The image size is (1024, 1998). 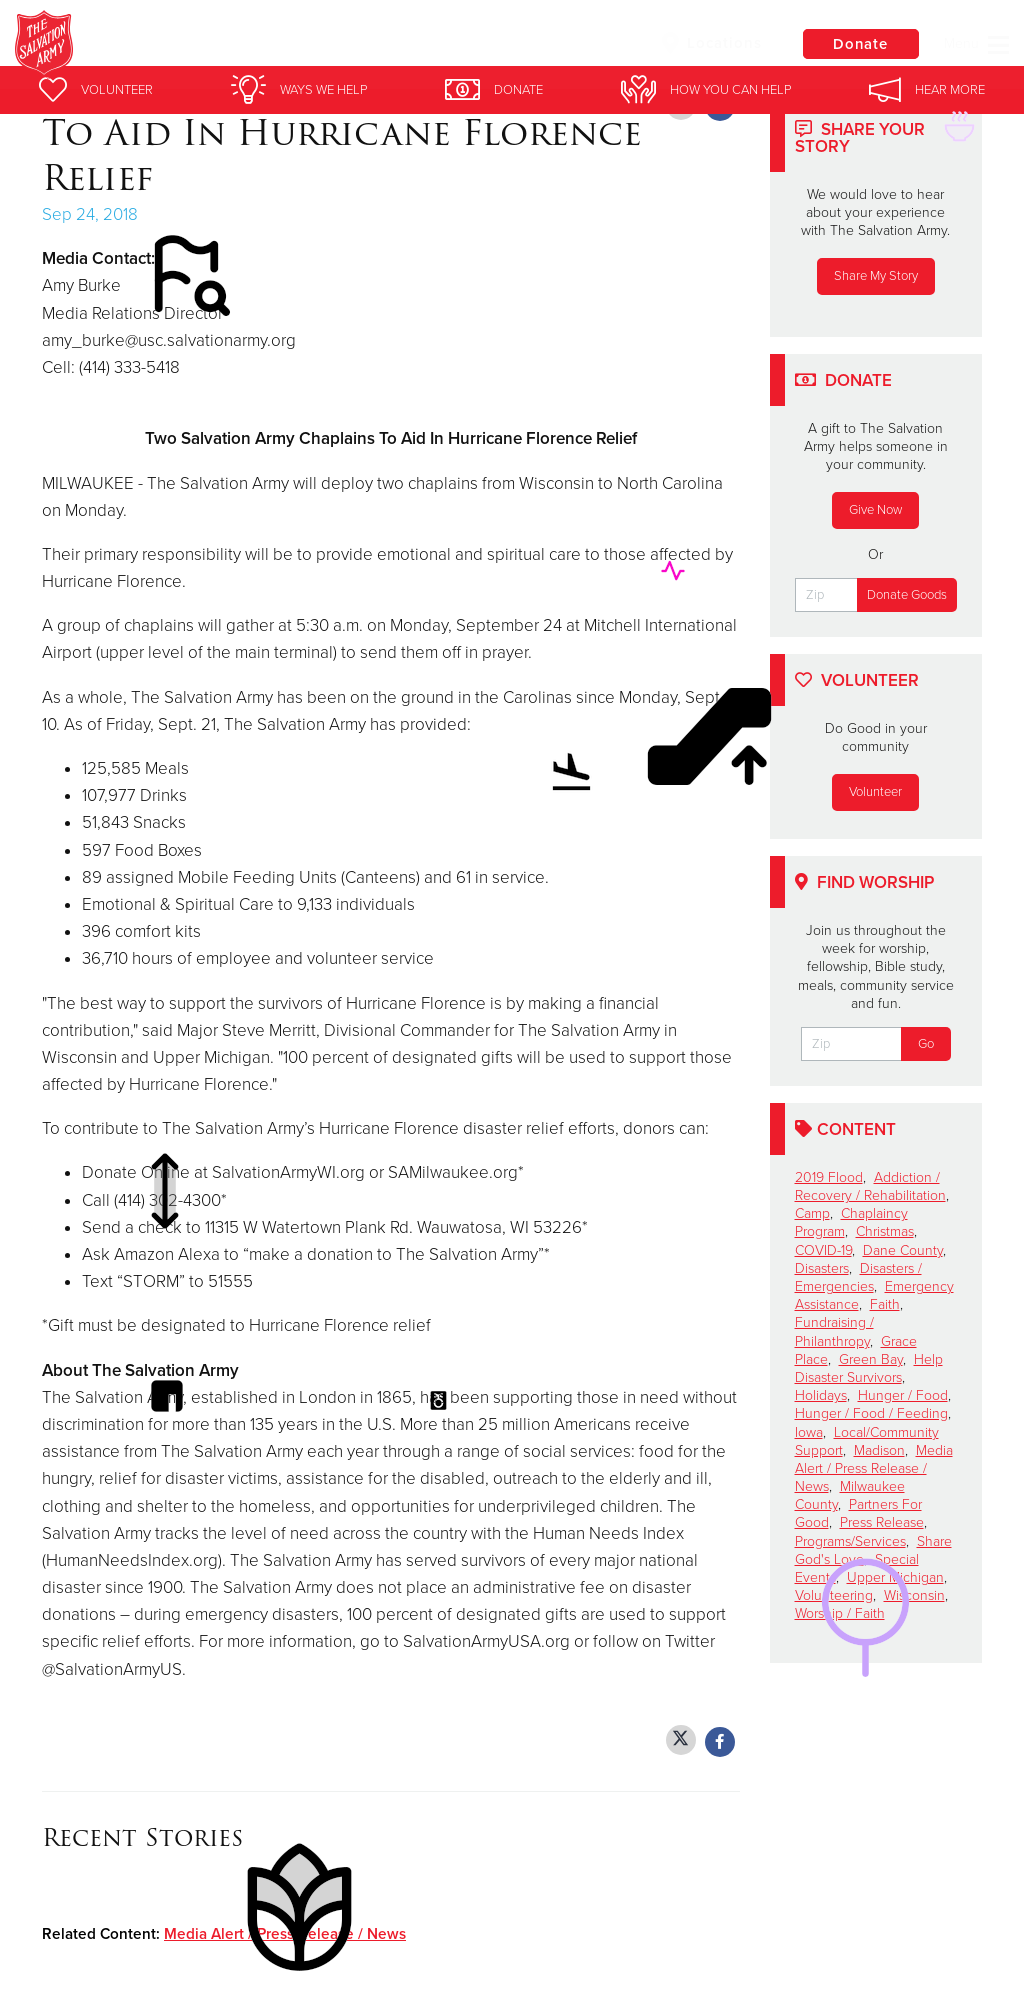 What do you see at coordinates (167, 1396) in the screenshot?
I see `npm package manager logo` at bounding box center [167, 1396].